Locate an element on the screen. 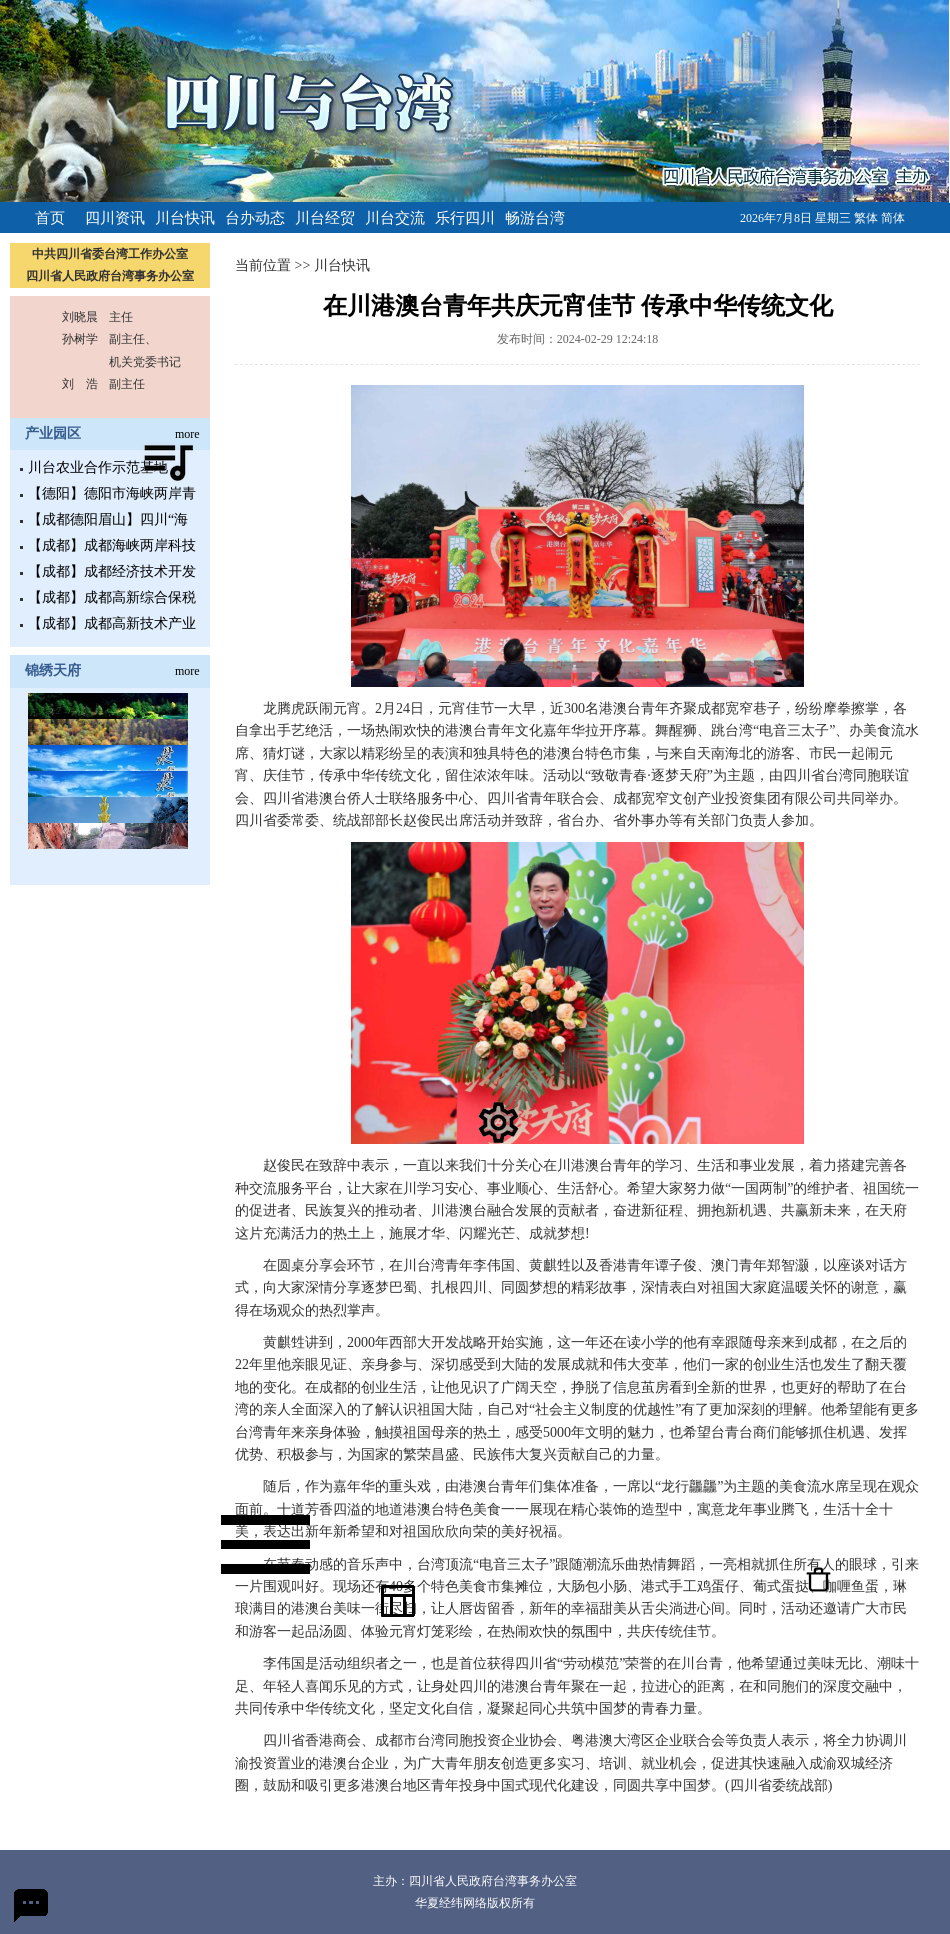 The image size is (950, 1934). open text messages is located at coordinates (31, 1906).